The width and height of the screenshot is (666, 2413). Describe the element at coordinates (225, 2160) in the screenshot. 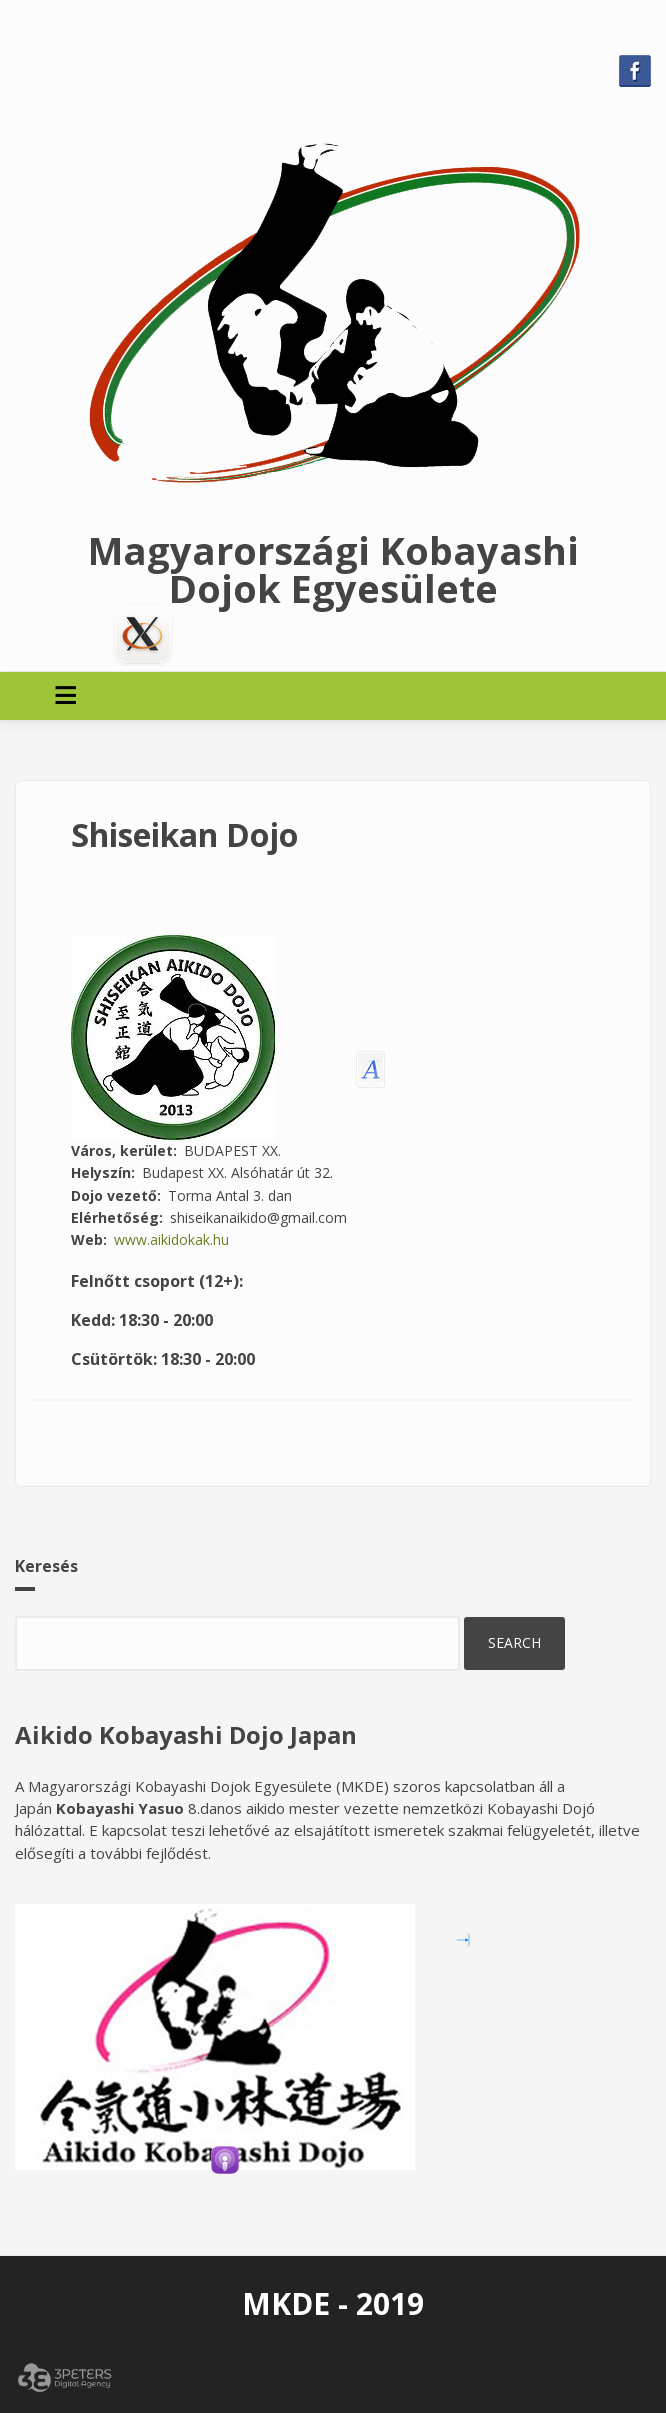

I see `open the apple podcasts app` at that location.